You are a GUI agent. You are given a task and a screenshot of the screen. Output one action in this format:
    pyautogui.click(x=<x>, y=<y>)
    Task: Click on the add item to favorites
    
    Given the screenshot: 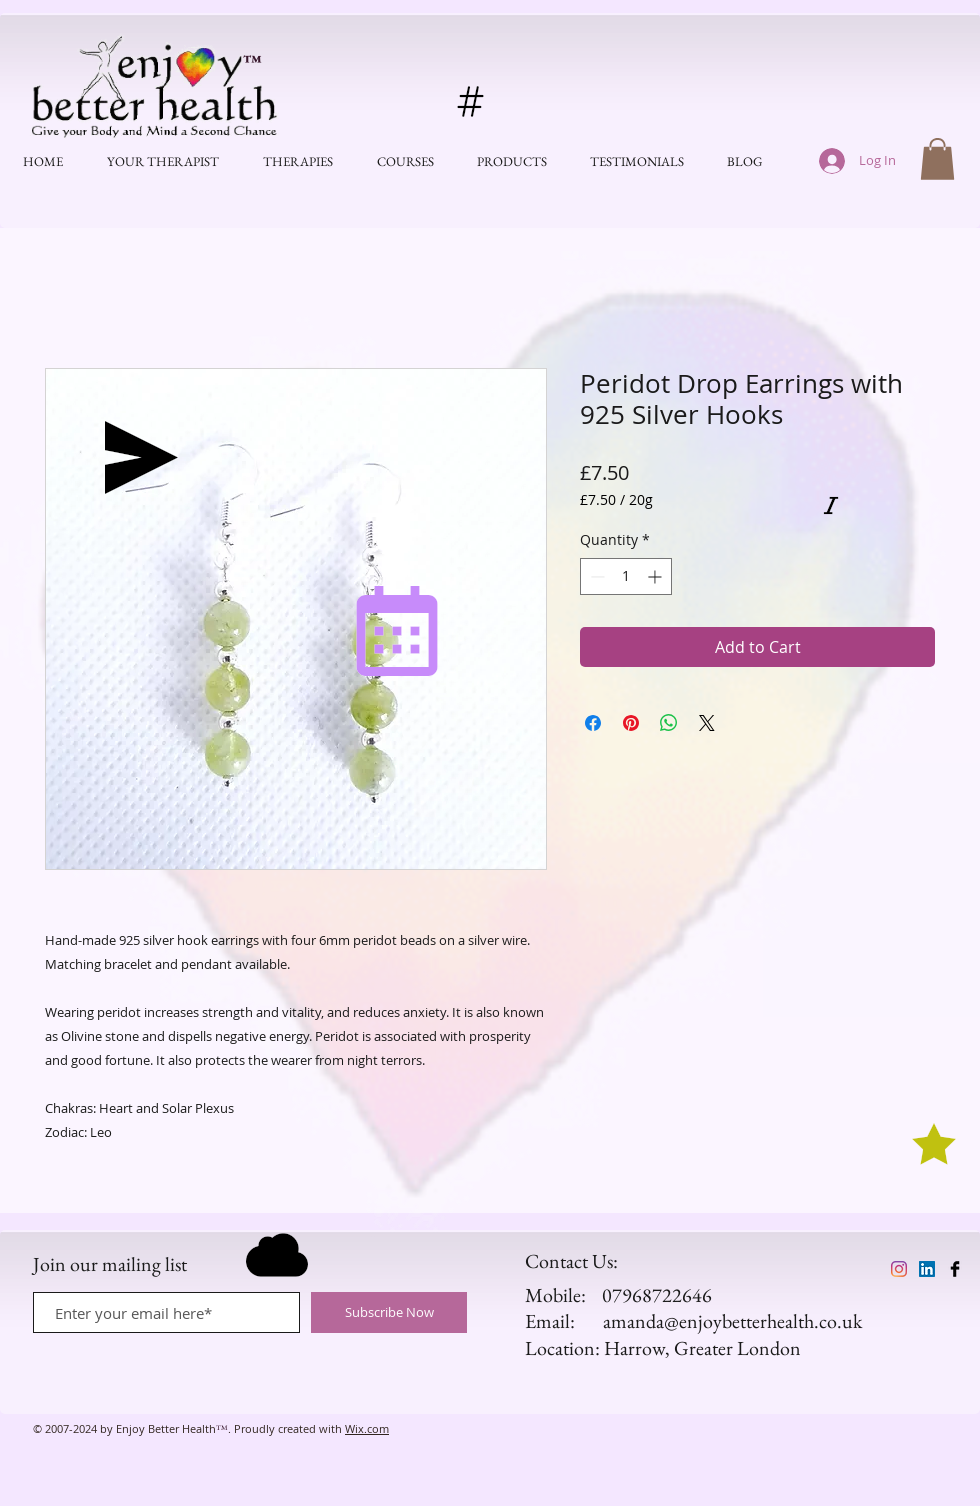 What is the action you would take?
    pyautogui.click(x=934, y=1146)
    